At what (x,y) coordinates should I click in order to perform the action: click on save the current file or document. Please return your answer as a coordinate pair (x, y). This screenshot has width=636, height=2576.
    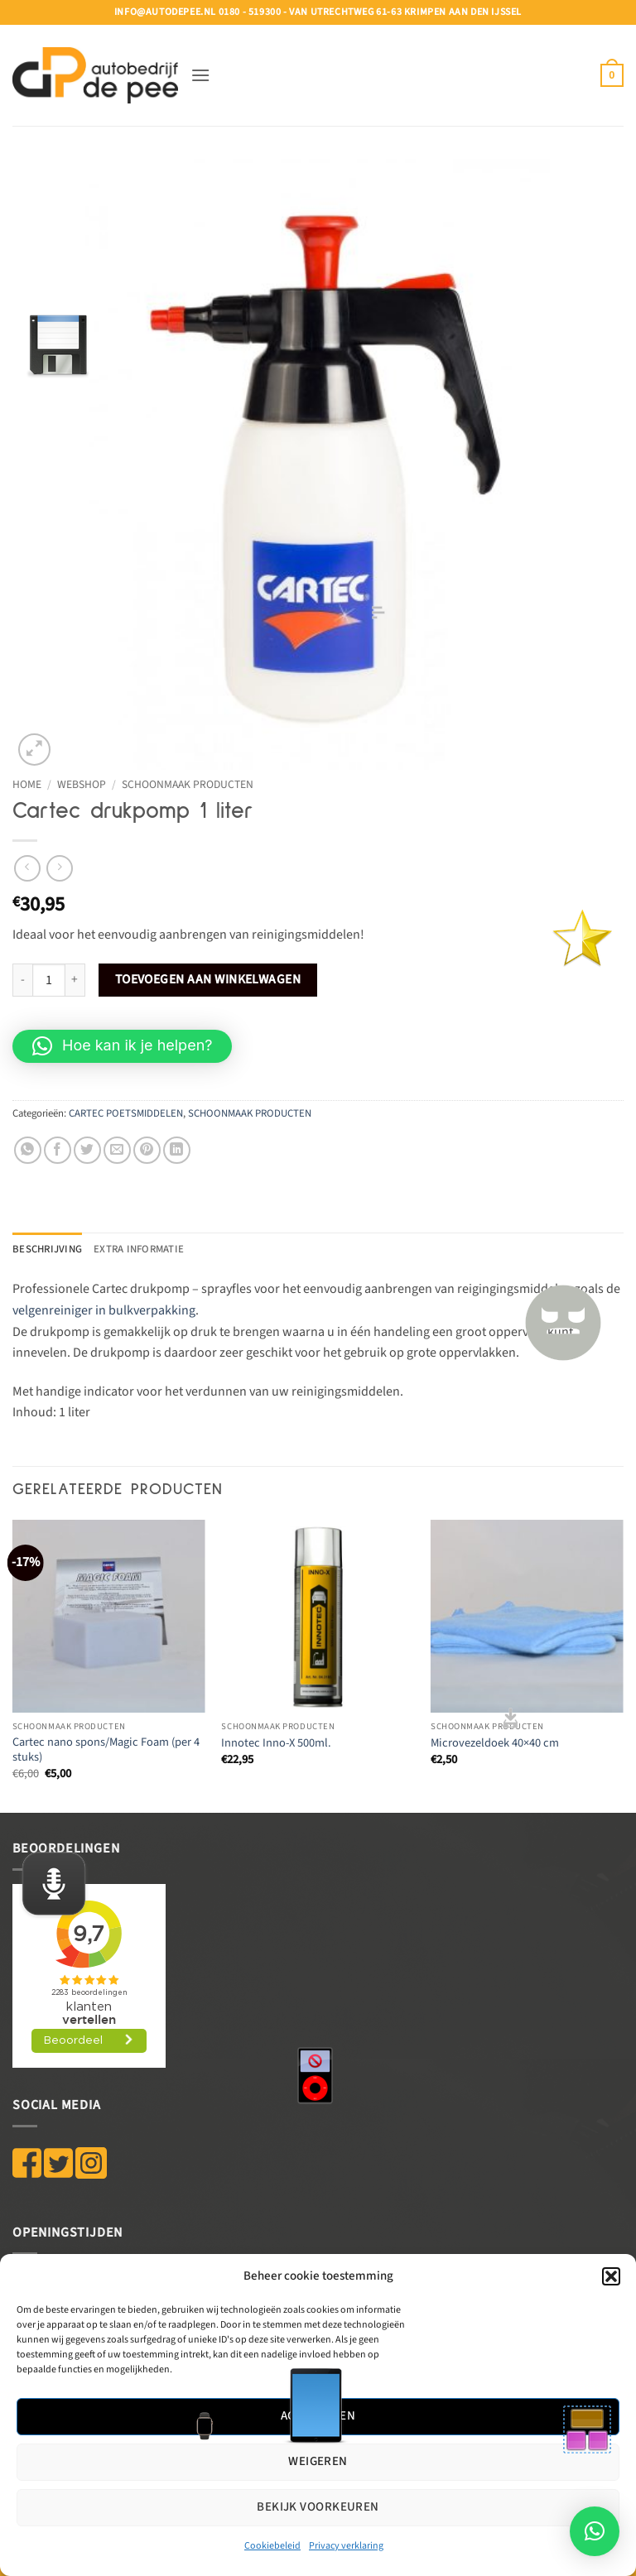
    Looking at the image, I should click on (60, 346).